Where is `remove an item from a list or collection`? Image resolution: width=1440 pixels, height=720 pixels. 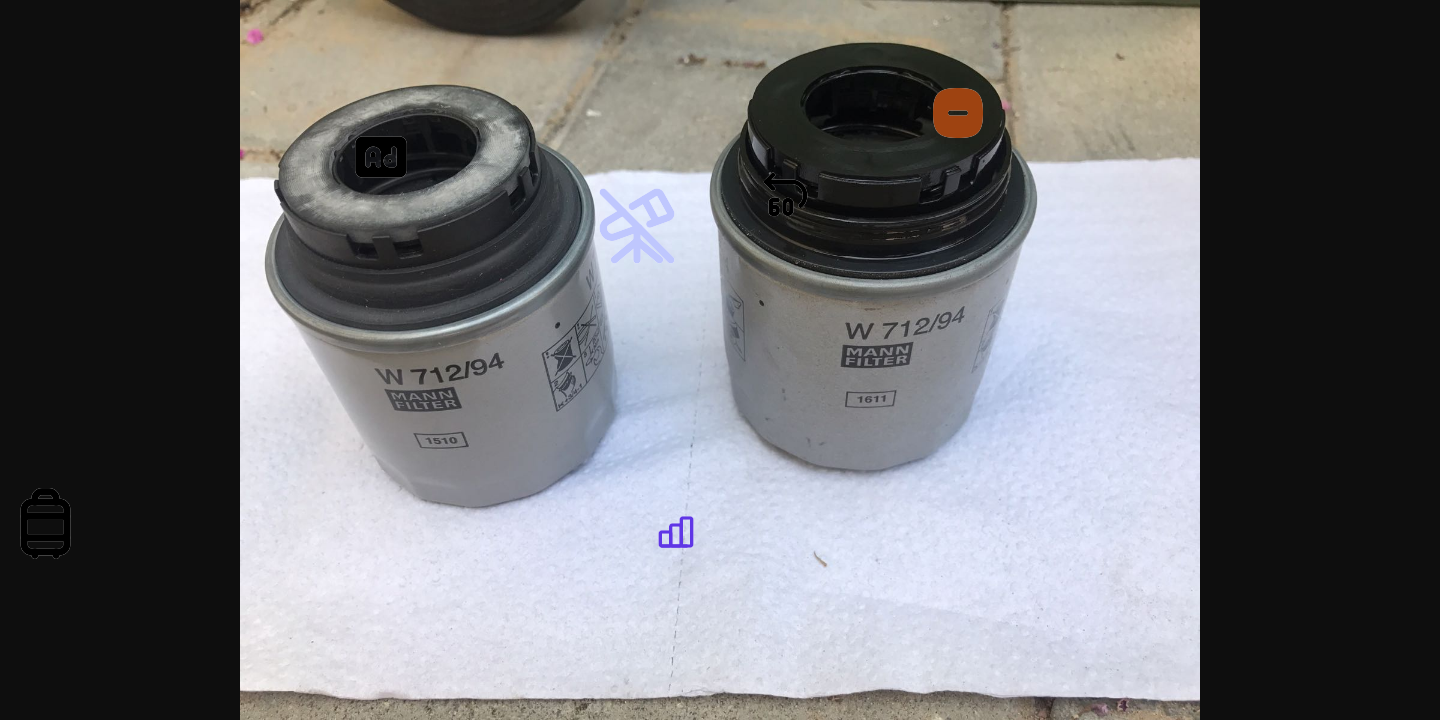
remove an item from a list or collection is located at coordinates (958, 113).